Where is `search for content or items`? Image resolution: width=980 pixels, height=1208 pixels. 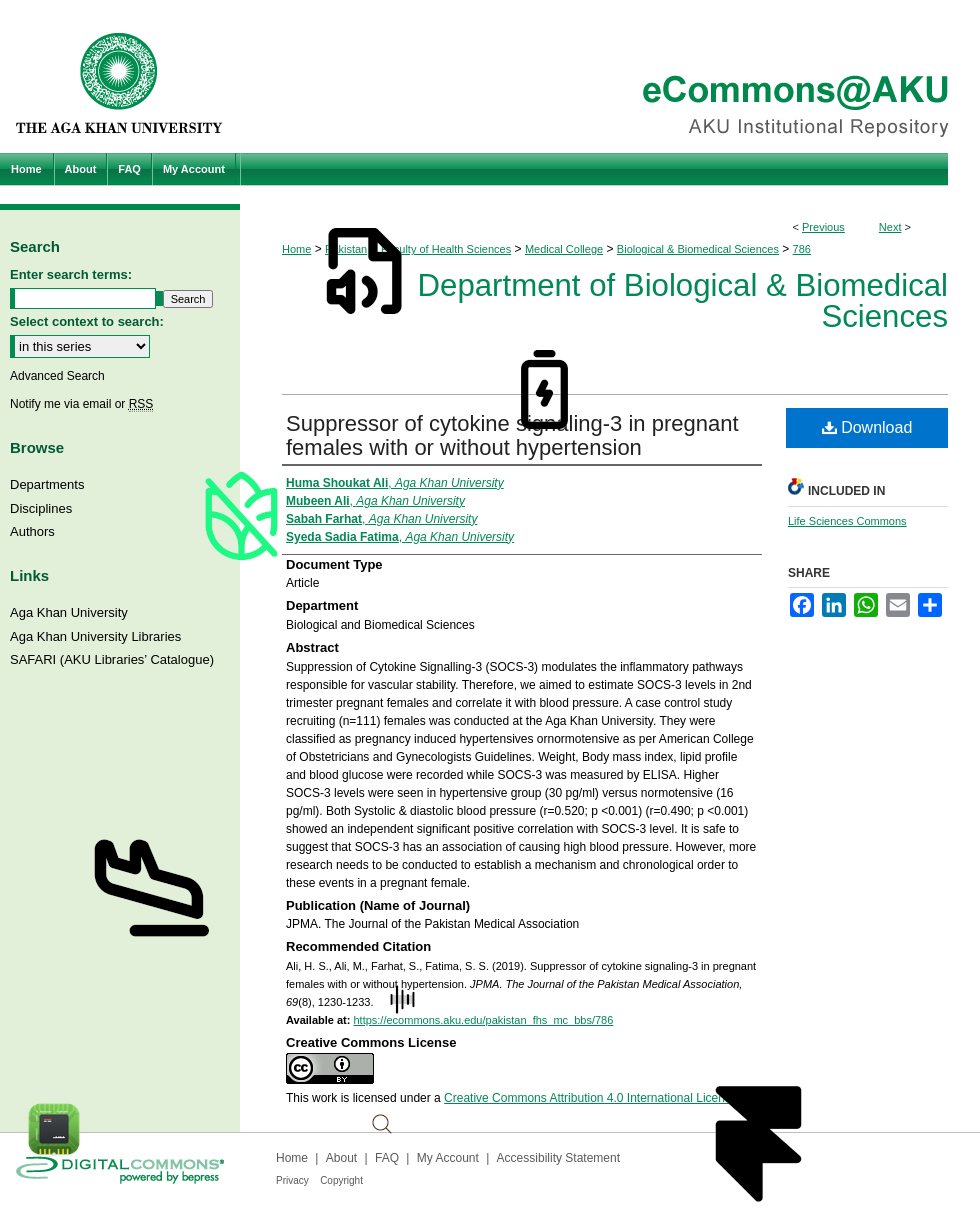
search for content or items is located at coordinates (382, 1124).